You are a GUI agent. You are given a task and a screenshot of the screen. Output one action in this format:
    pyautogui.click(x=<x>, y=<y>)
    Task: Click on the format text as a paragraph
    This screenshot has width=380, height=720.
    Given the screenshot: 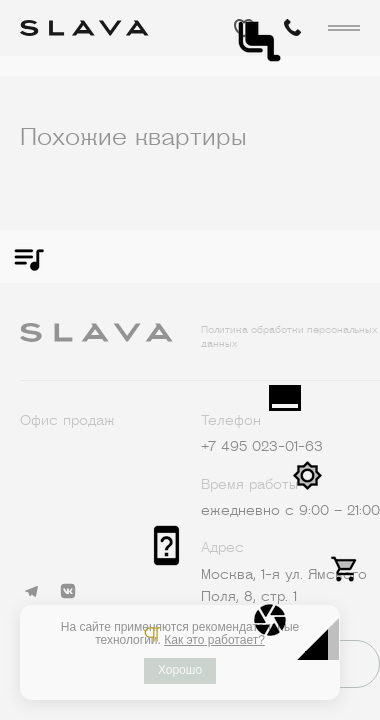 What is the action you would take?
    pyautogui.click(x=152, y=634)
    